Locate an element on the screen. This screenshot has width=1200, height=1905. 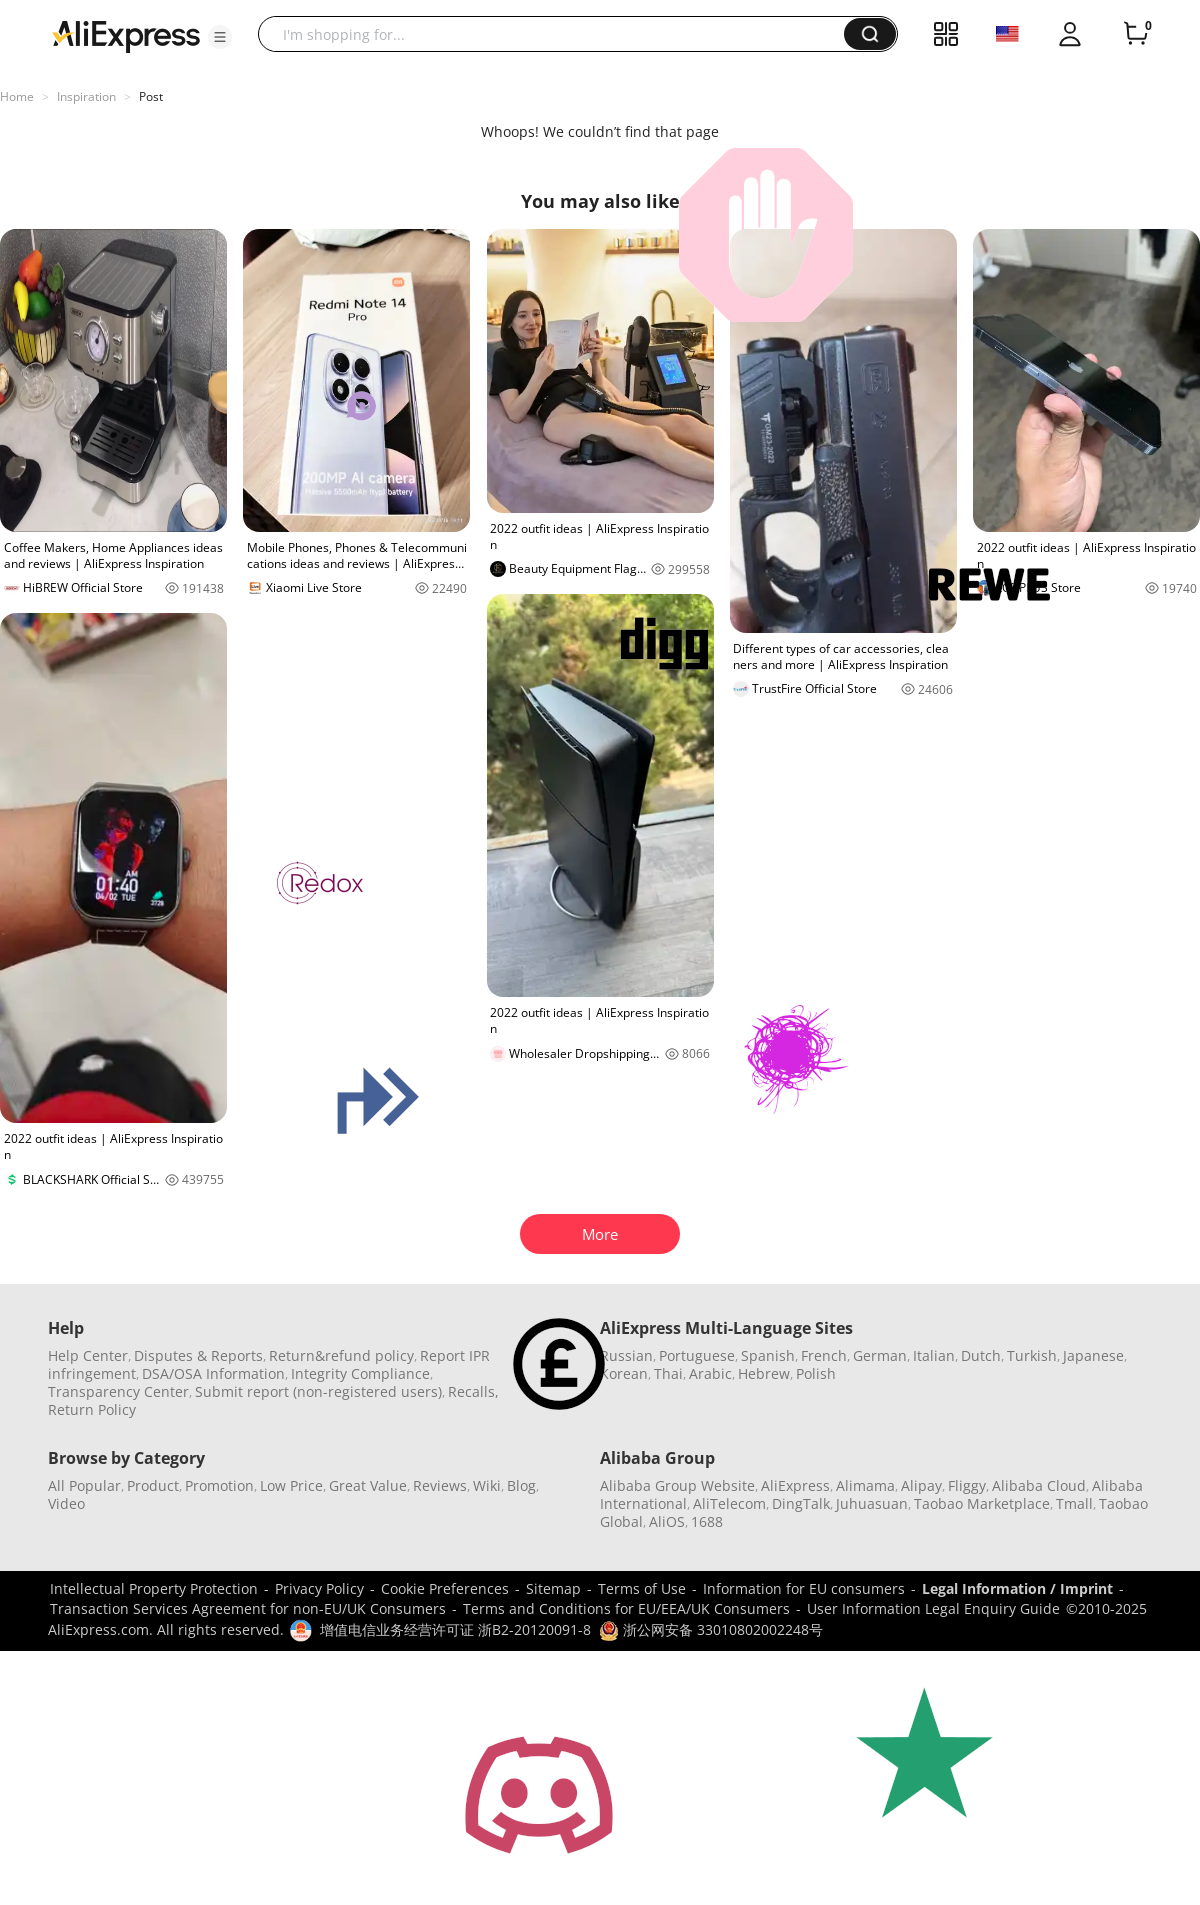
open the REWE grocery store app is located at coordinates (989, 584).